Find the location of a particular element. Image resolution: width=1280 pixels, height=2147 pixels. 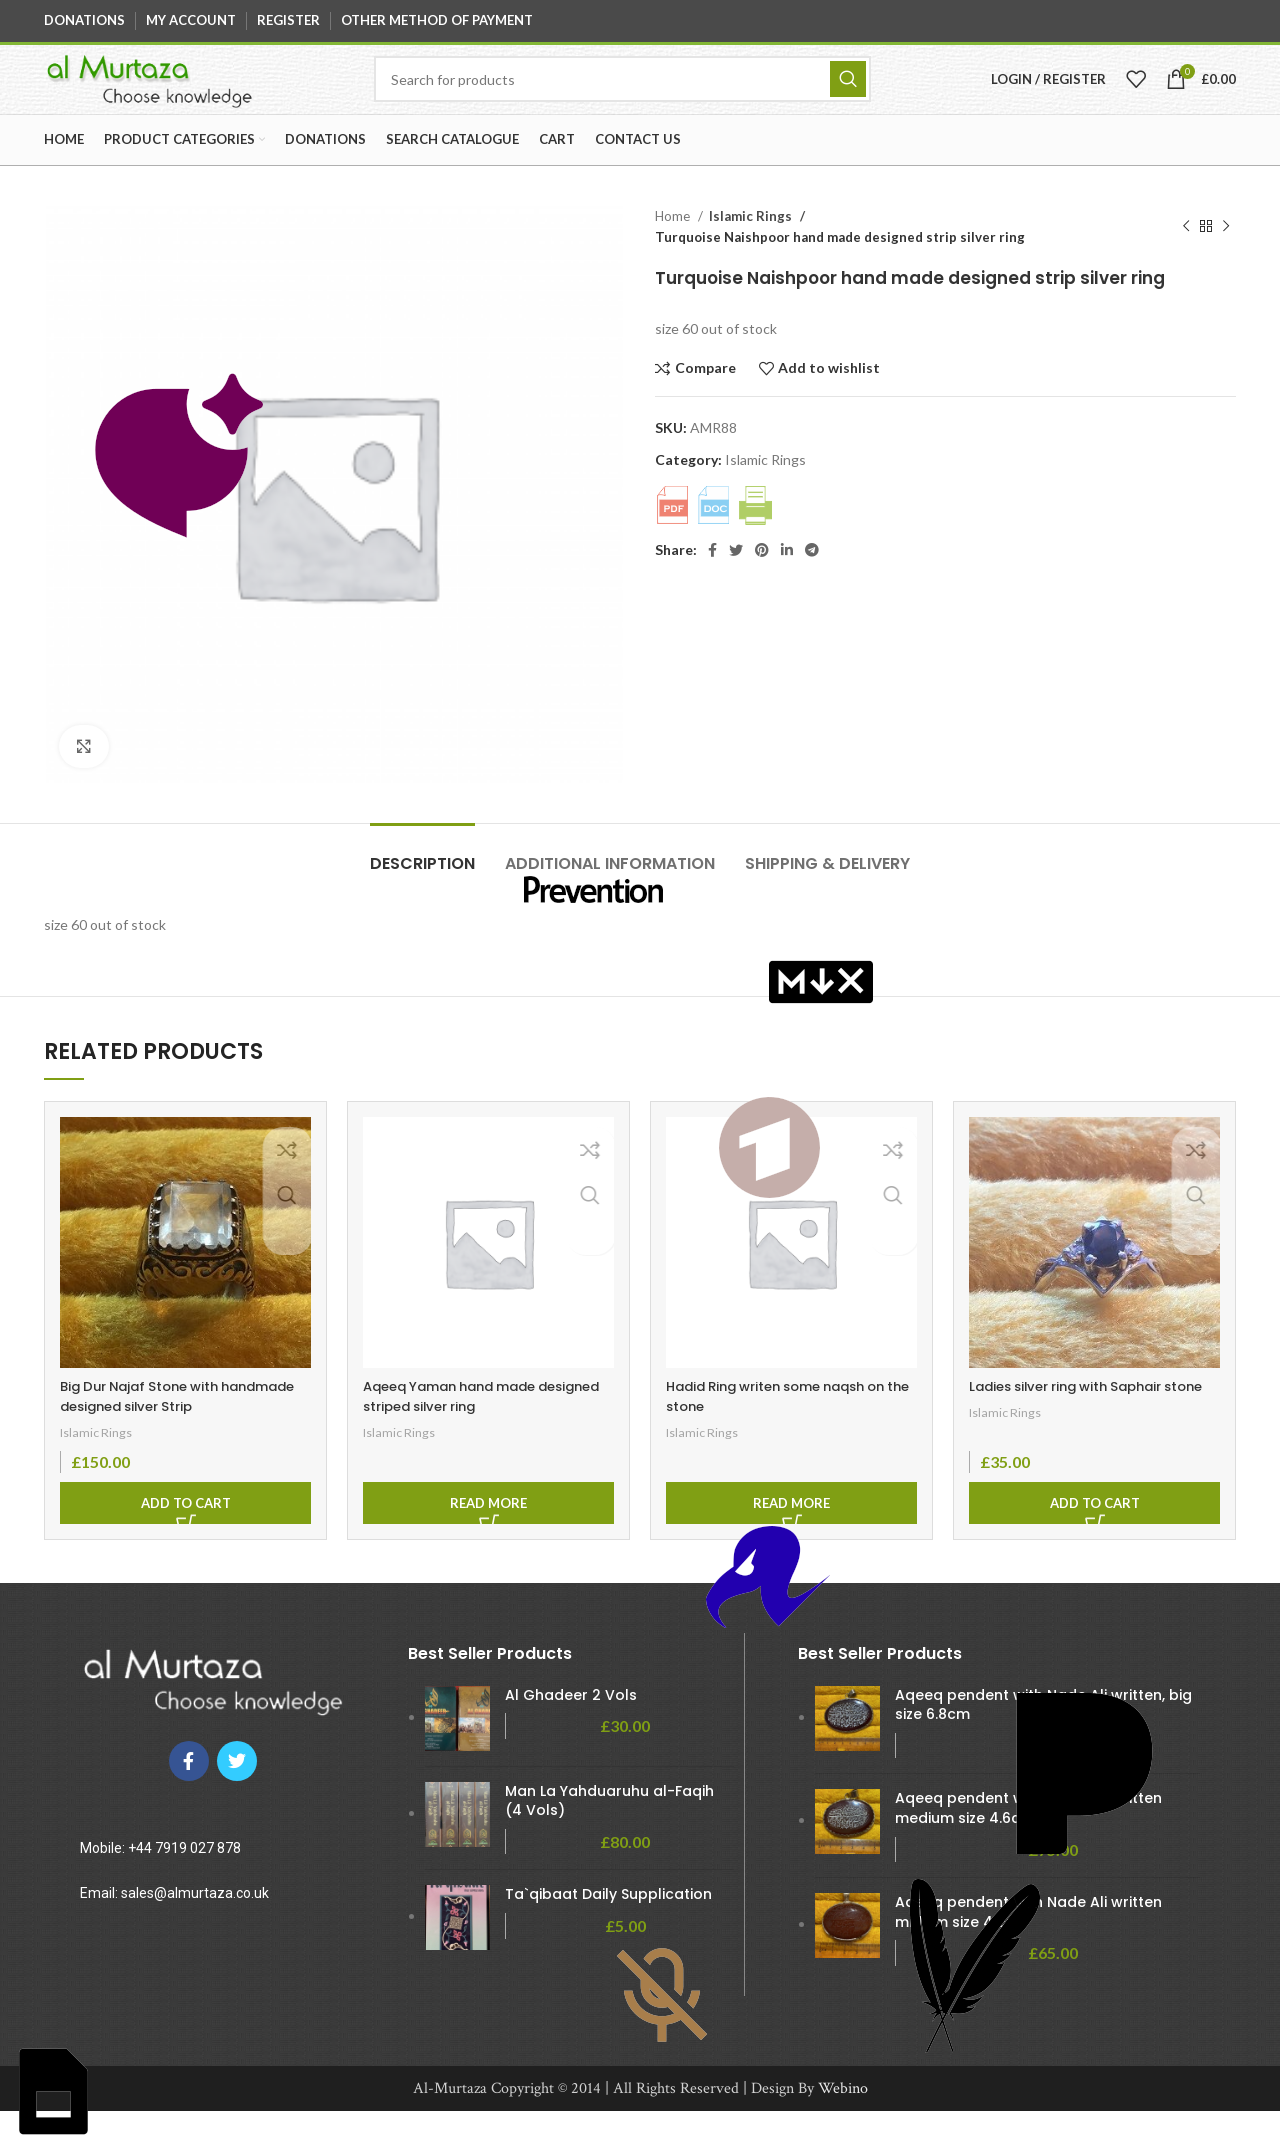

start a conversation with AI assistant is located at coordinates (171, 457).